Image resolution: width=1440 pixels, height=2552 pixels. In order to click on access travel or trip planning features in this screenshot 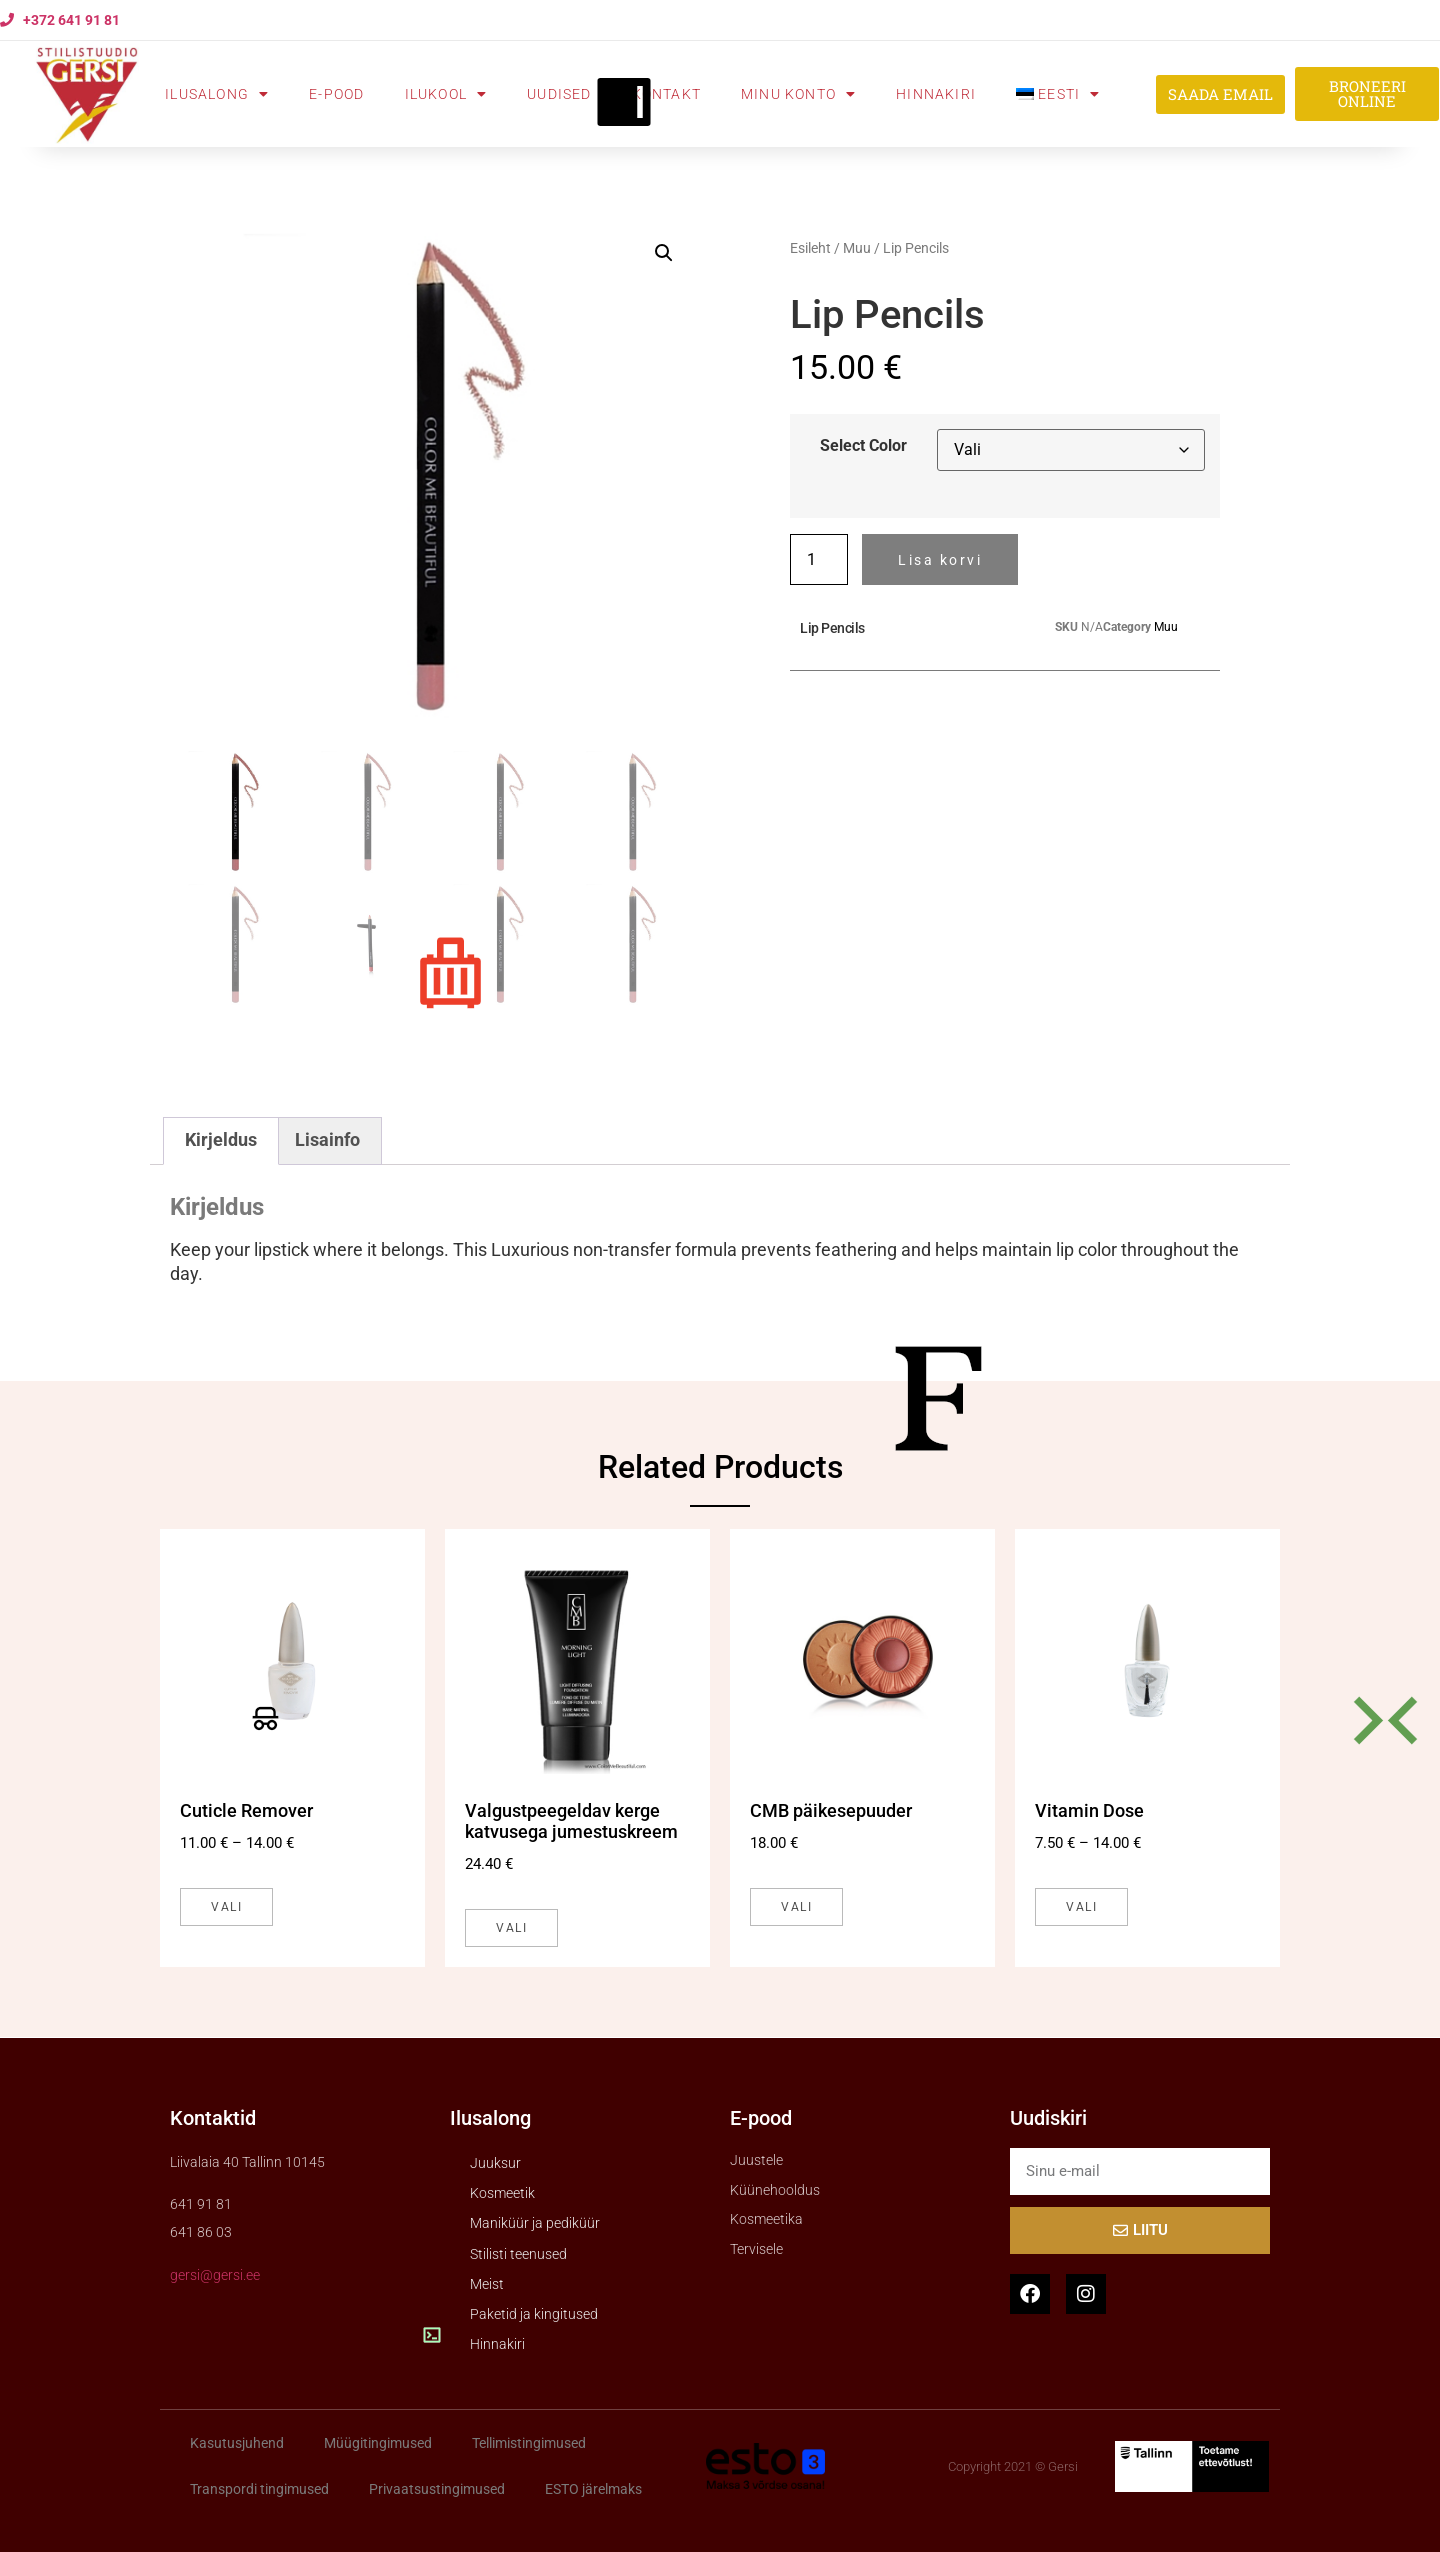, I will do `click(450, 974)`.